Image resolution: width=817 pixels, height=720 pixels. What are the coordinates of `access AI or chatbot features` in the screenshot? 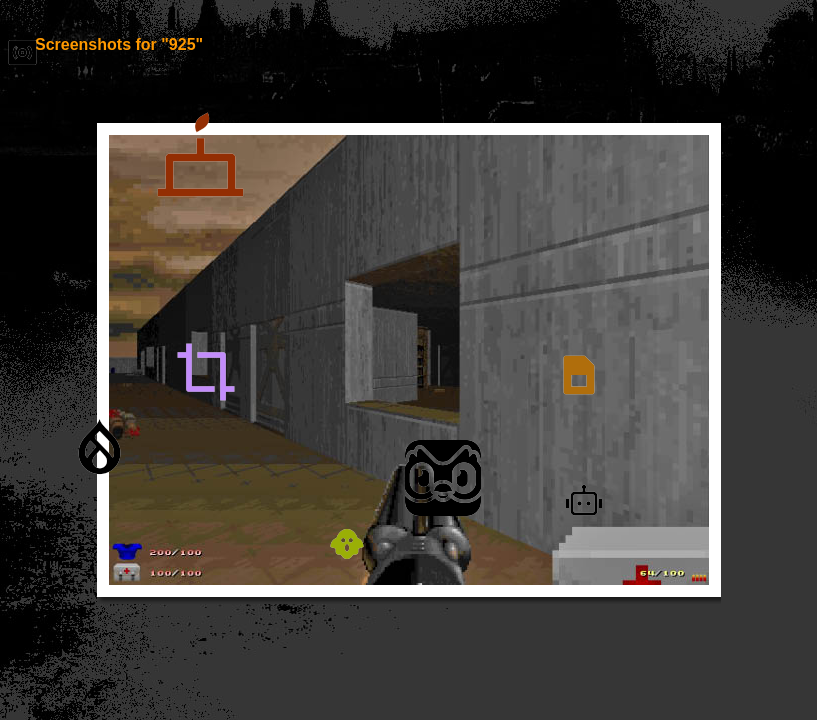 It's located at (584, 502).